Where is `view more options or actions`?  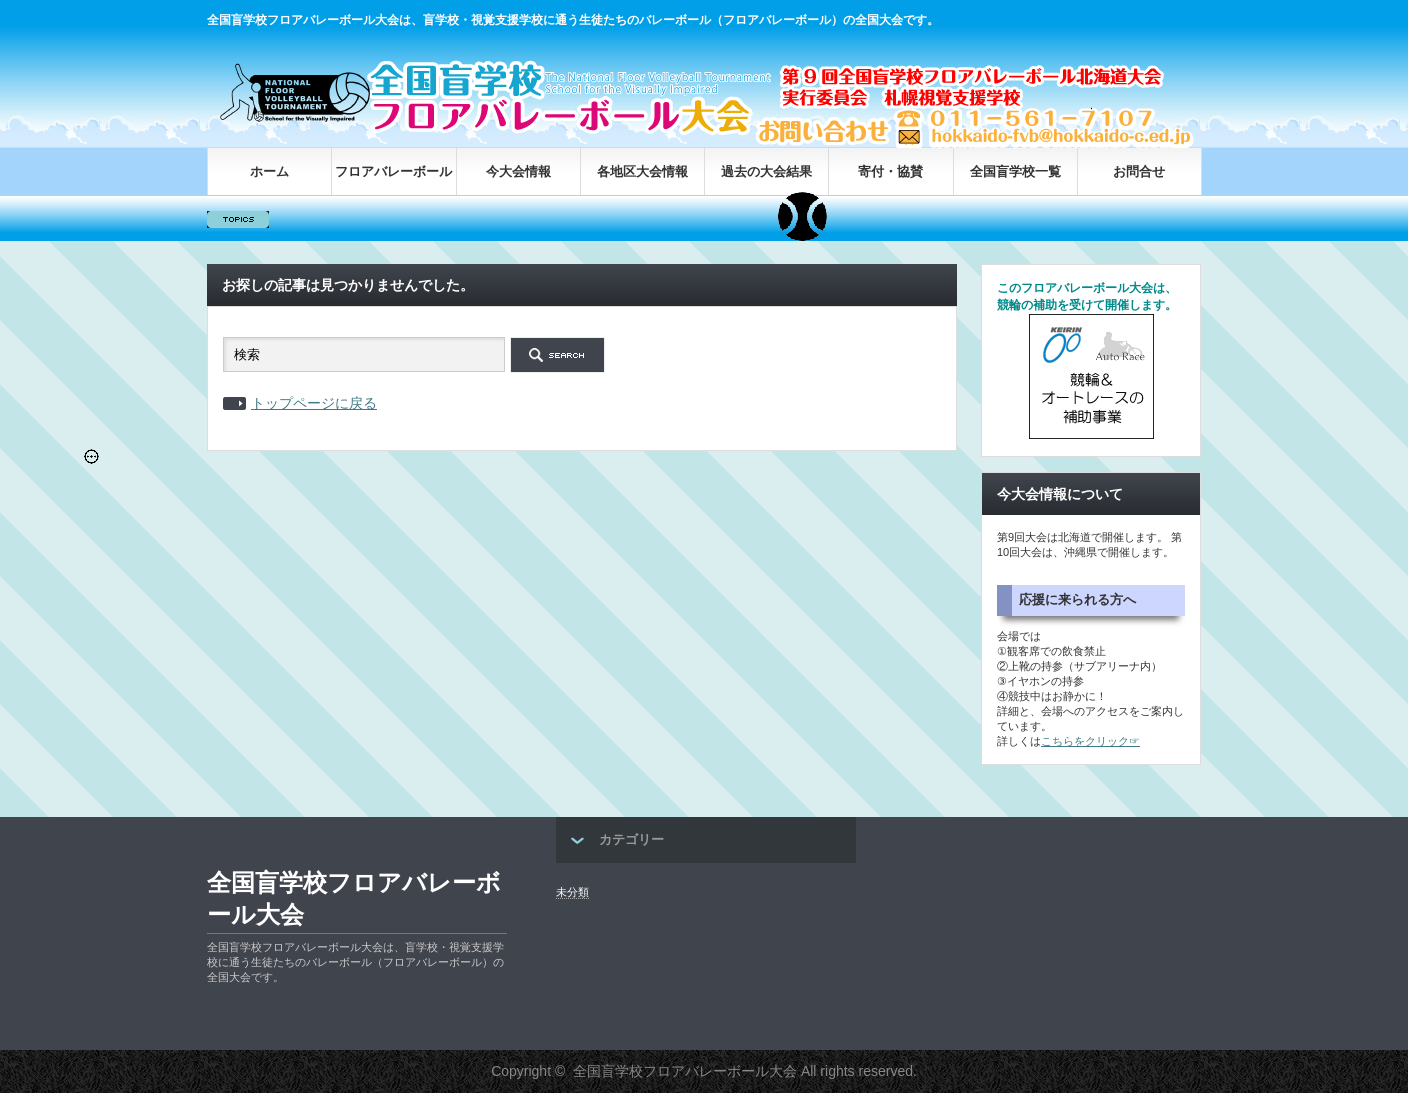 view more options or actions is located at coordinates (91, 456).